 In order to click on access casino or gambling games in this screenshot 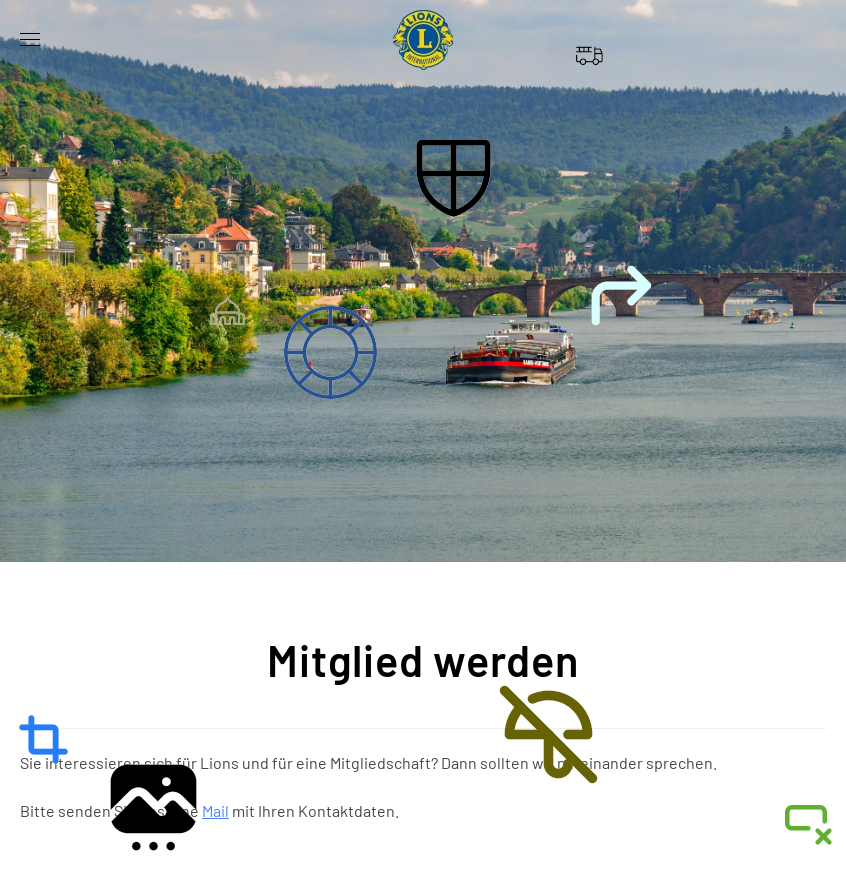, I will do `click(330, 352)`.